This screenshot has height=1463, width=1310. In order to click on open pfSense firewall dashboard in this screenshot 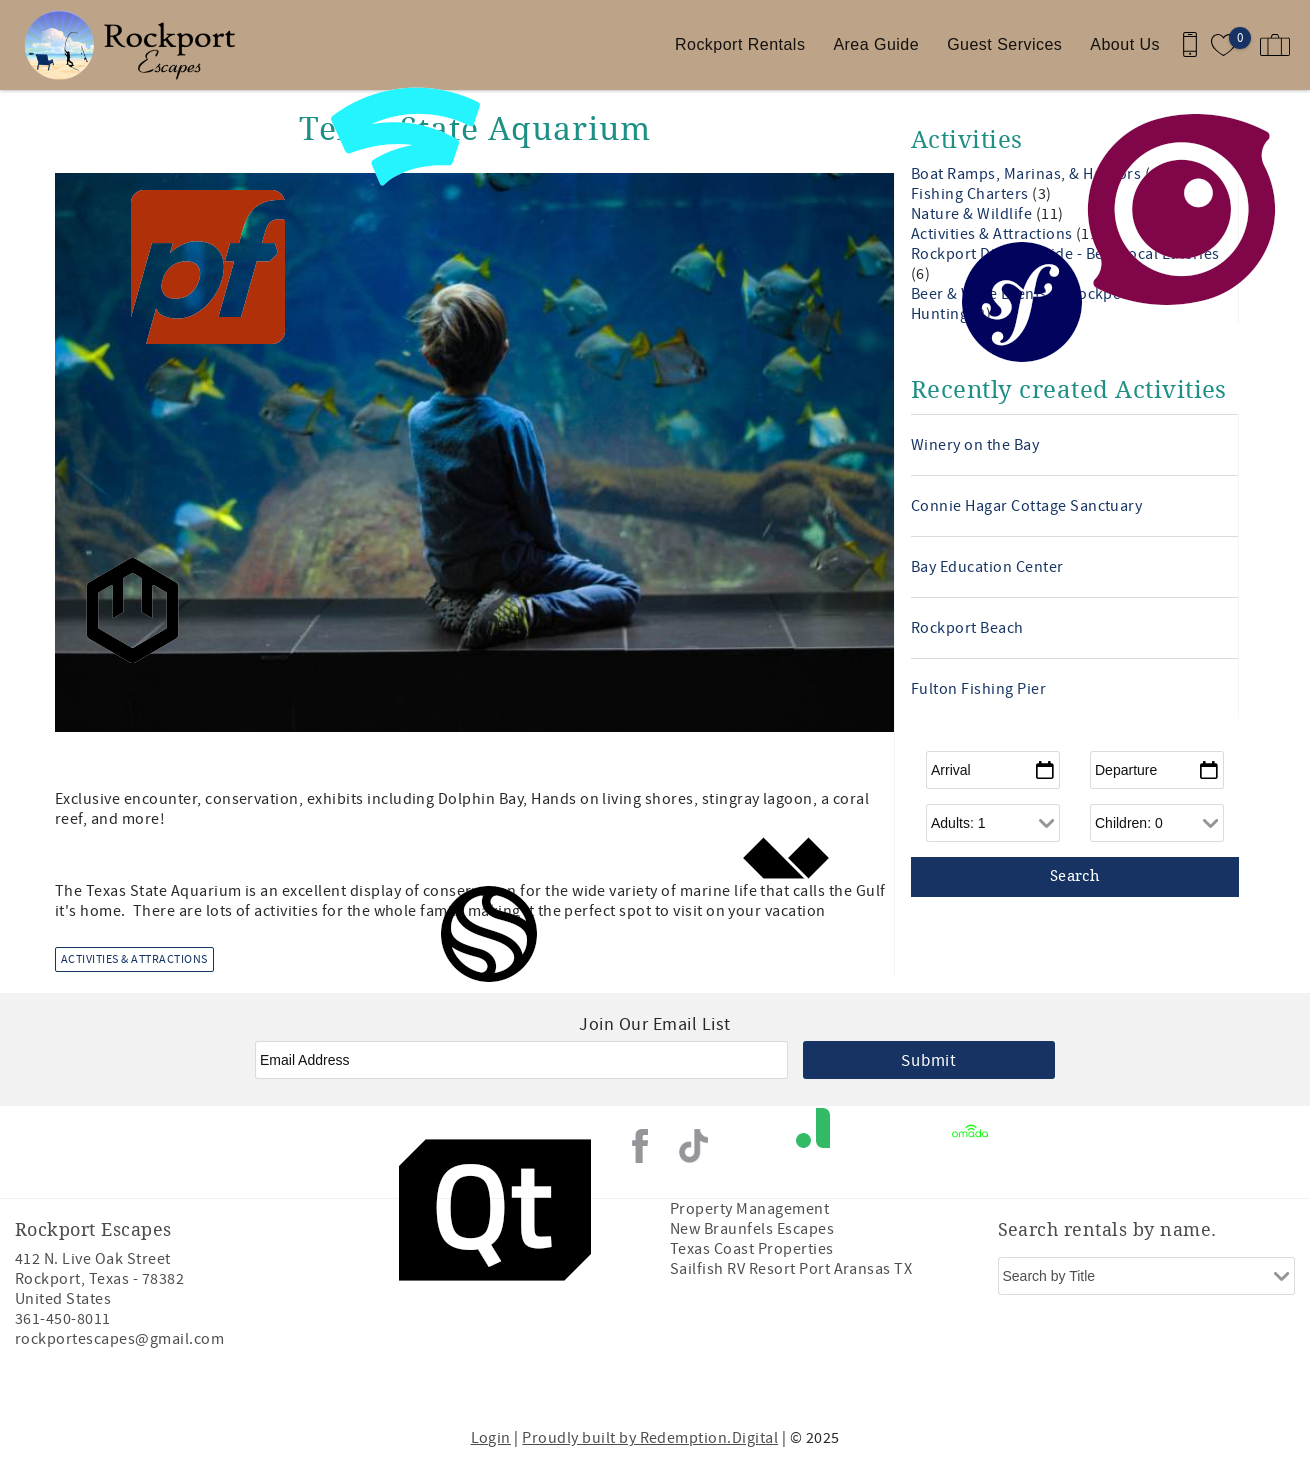, I will do `click(208, 267)`.